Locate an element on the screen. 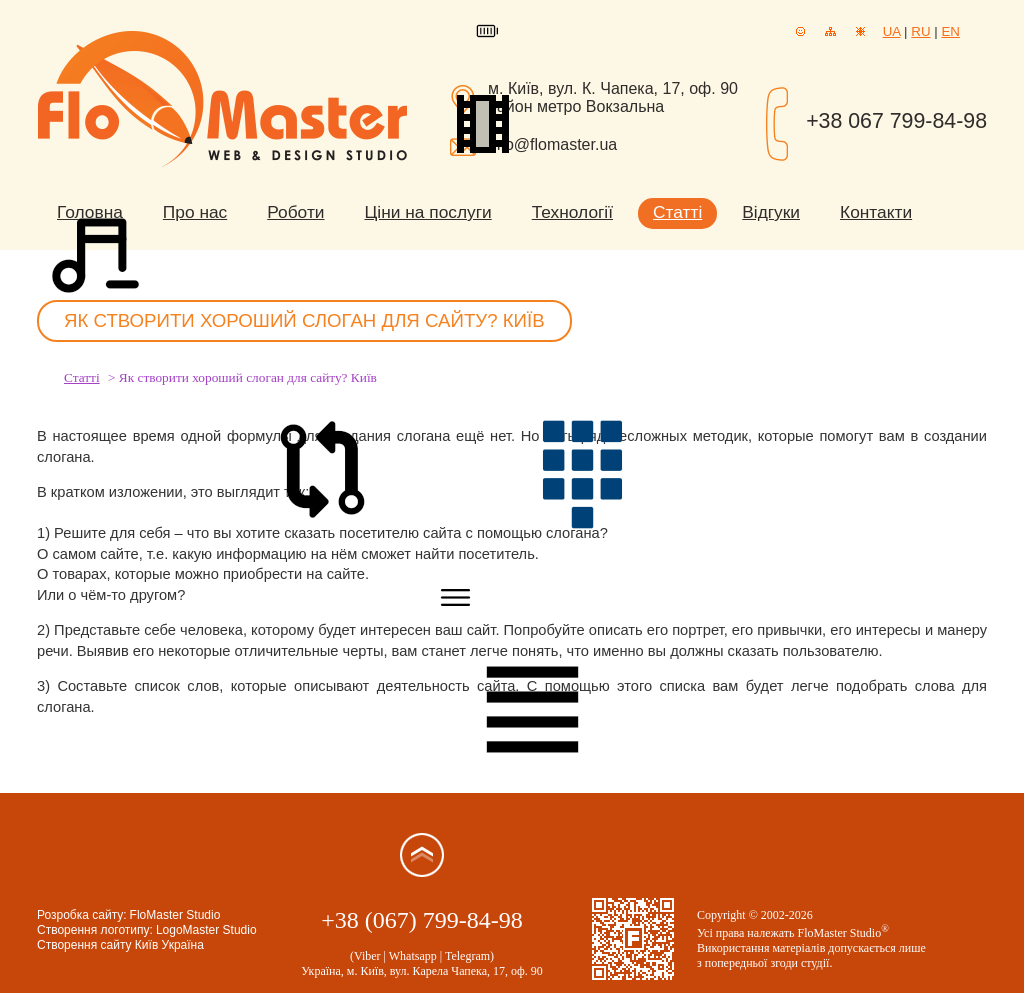  compare branches or commits in version control is located at coordinates (322, 469).